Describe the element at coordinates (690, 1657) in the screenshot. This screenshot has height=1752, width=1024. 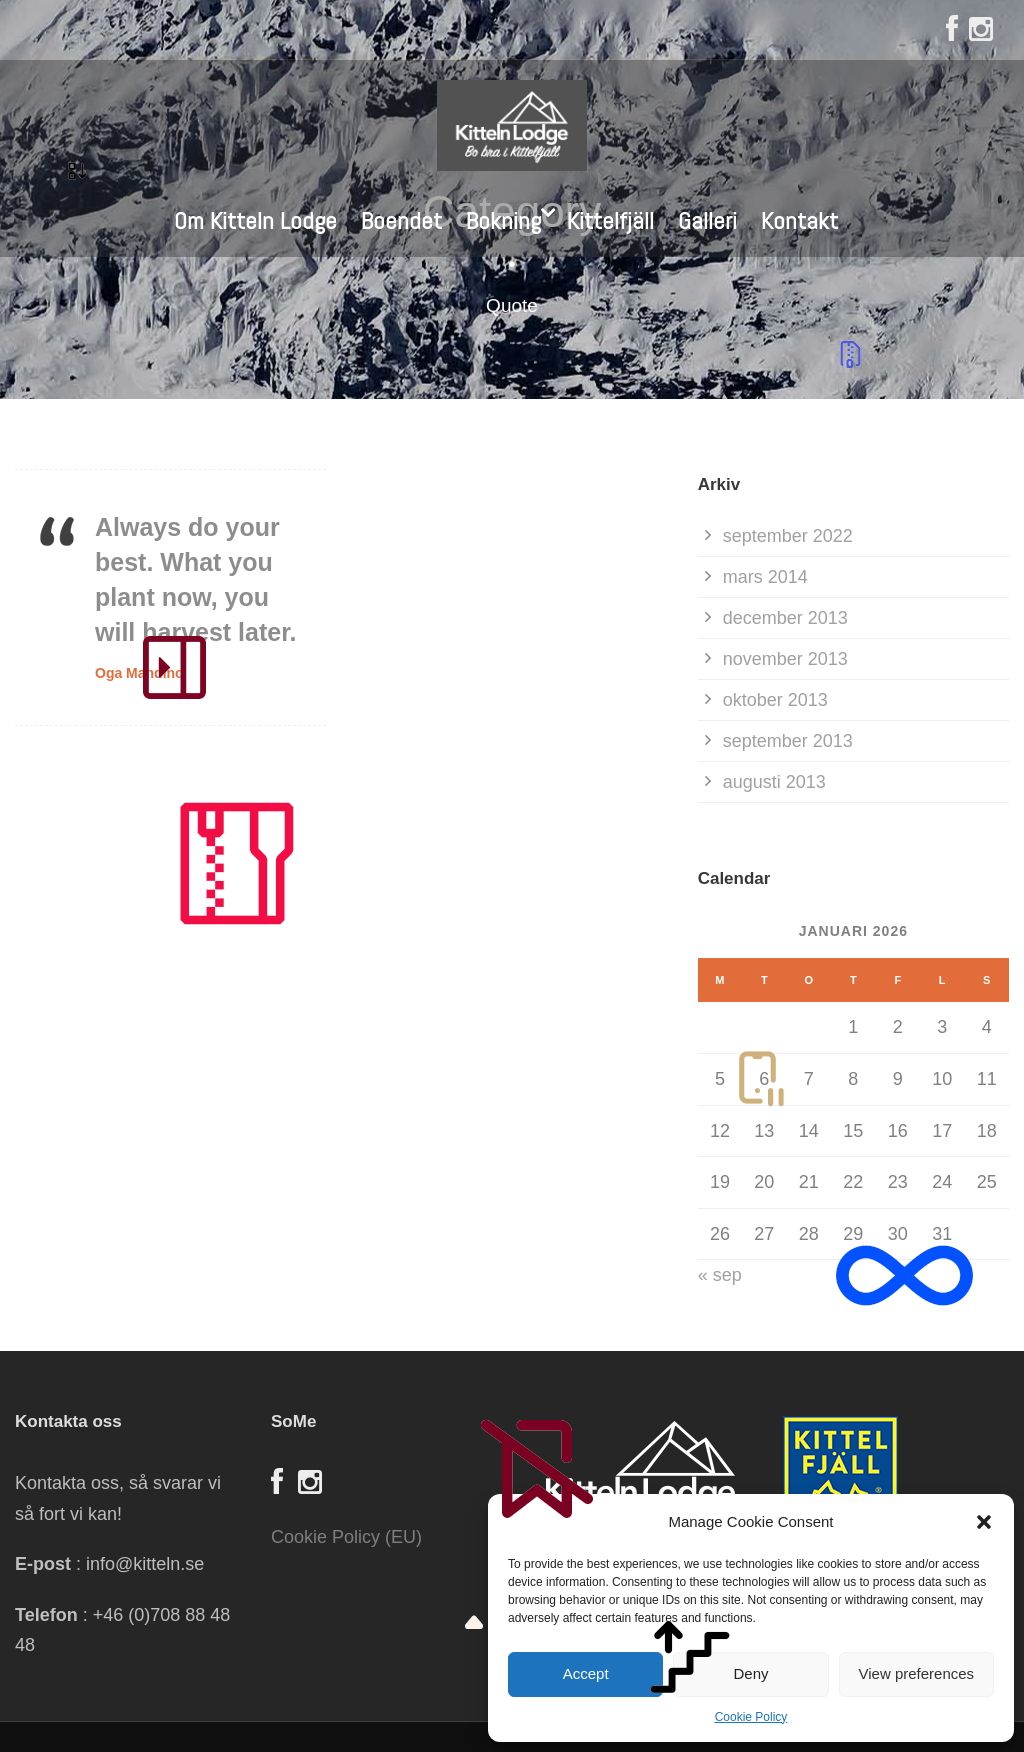
I see `go up to the next floor` at that location.